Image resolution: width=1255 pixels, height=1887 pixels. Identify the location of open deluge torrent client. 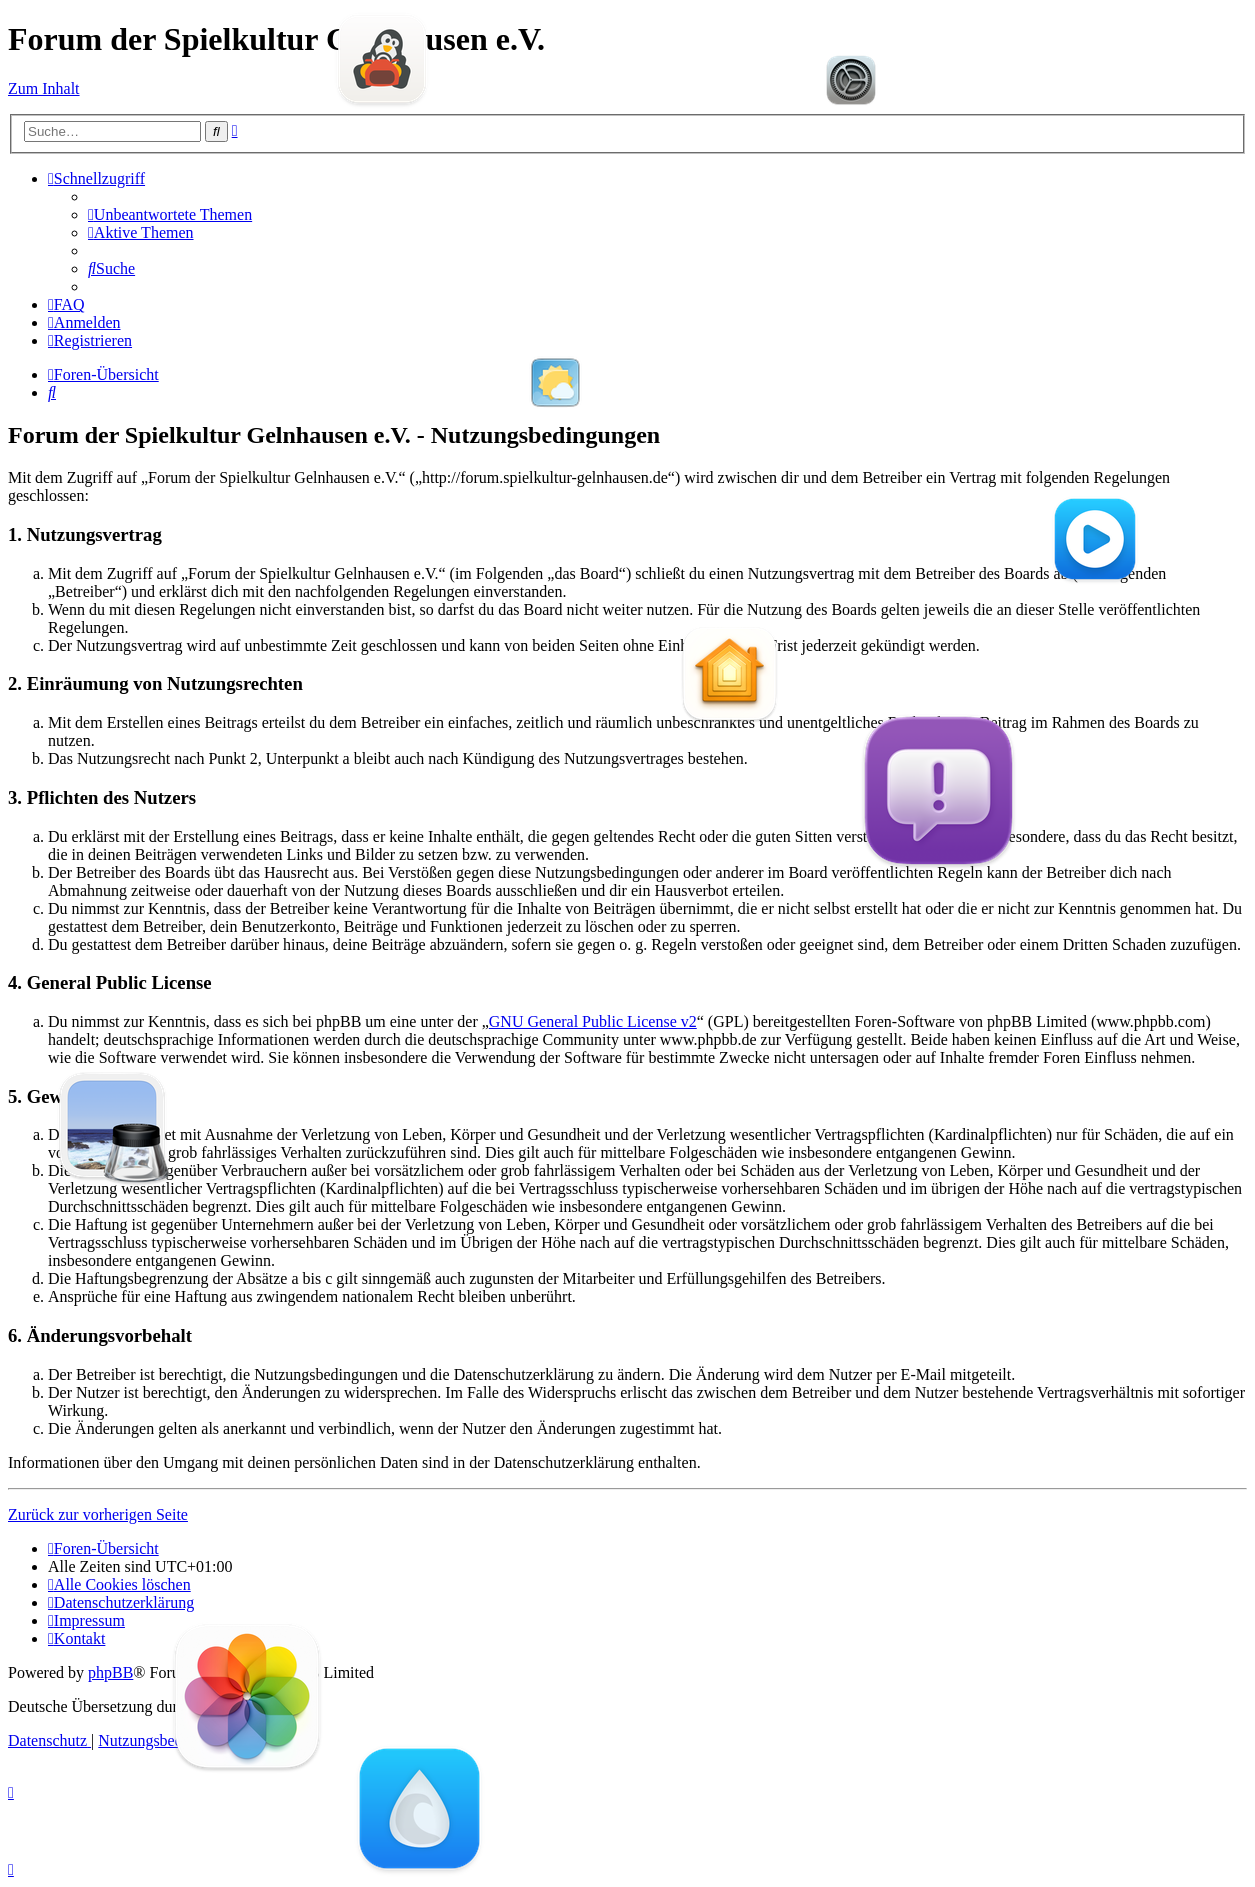
(419, 1808).